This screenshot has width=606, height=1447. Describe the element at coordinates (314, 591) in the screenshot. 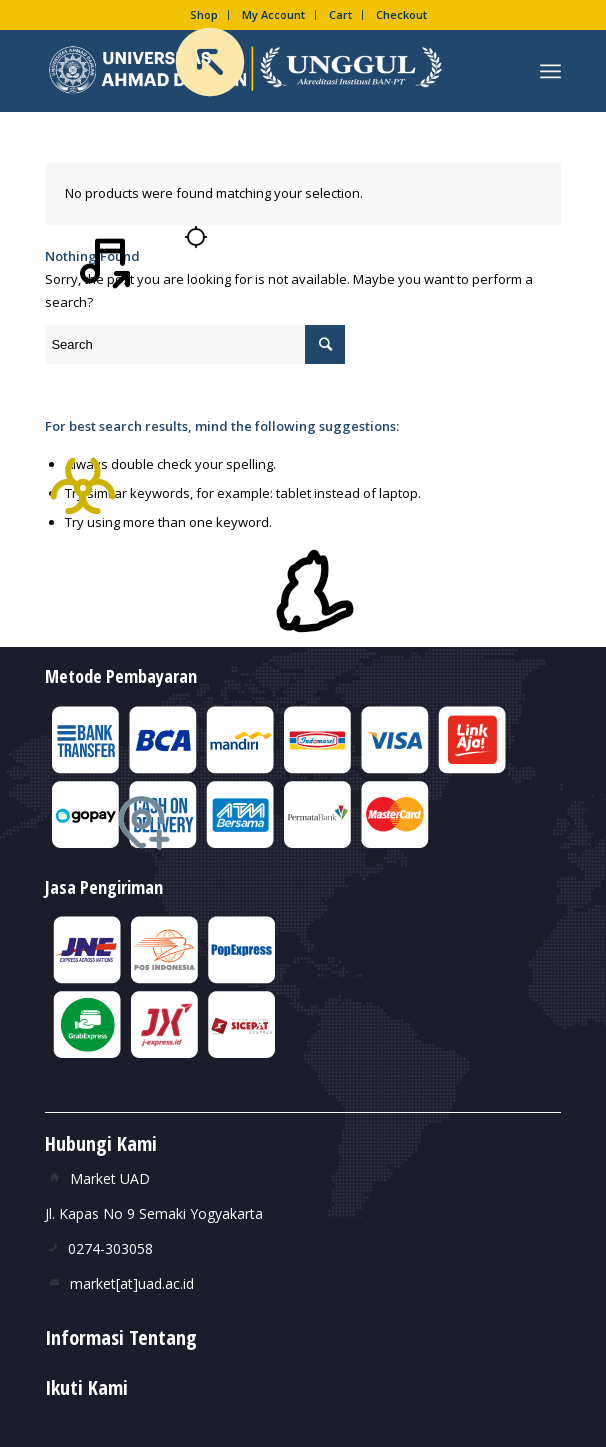

I see `link to yarn package manager` at that location.